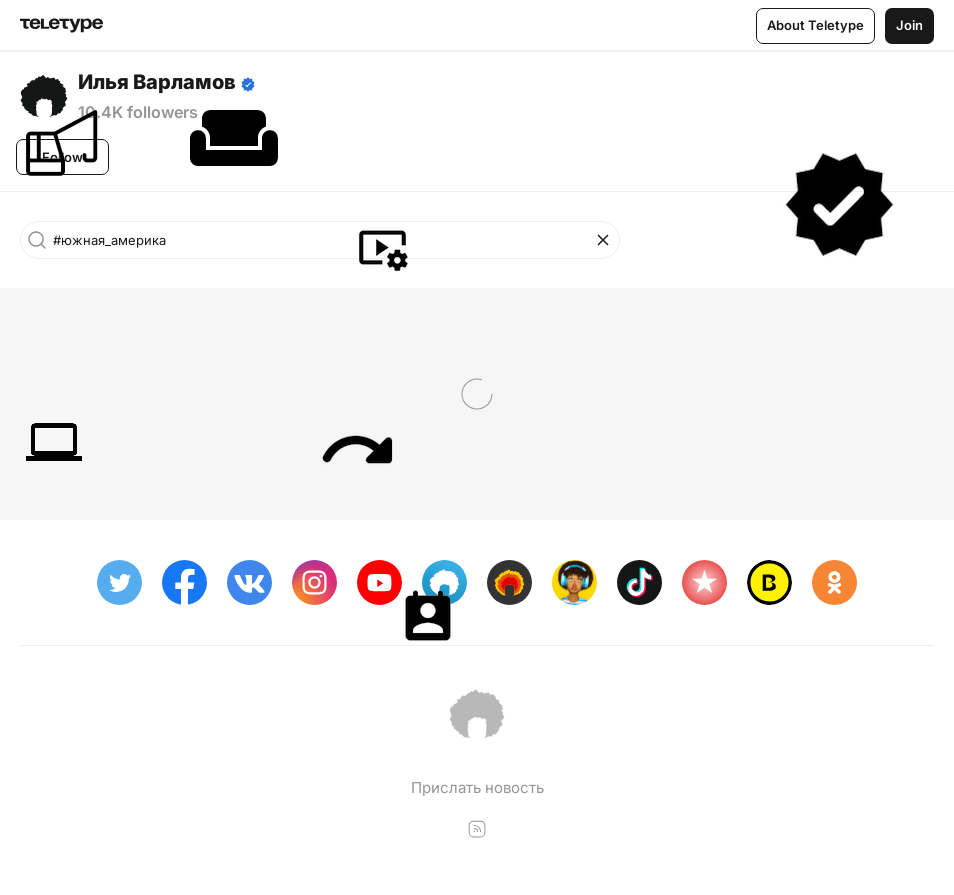 The image size is (954, 895). I want to click on view contact's calendar or schedule, so click(428, 618).